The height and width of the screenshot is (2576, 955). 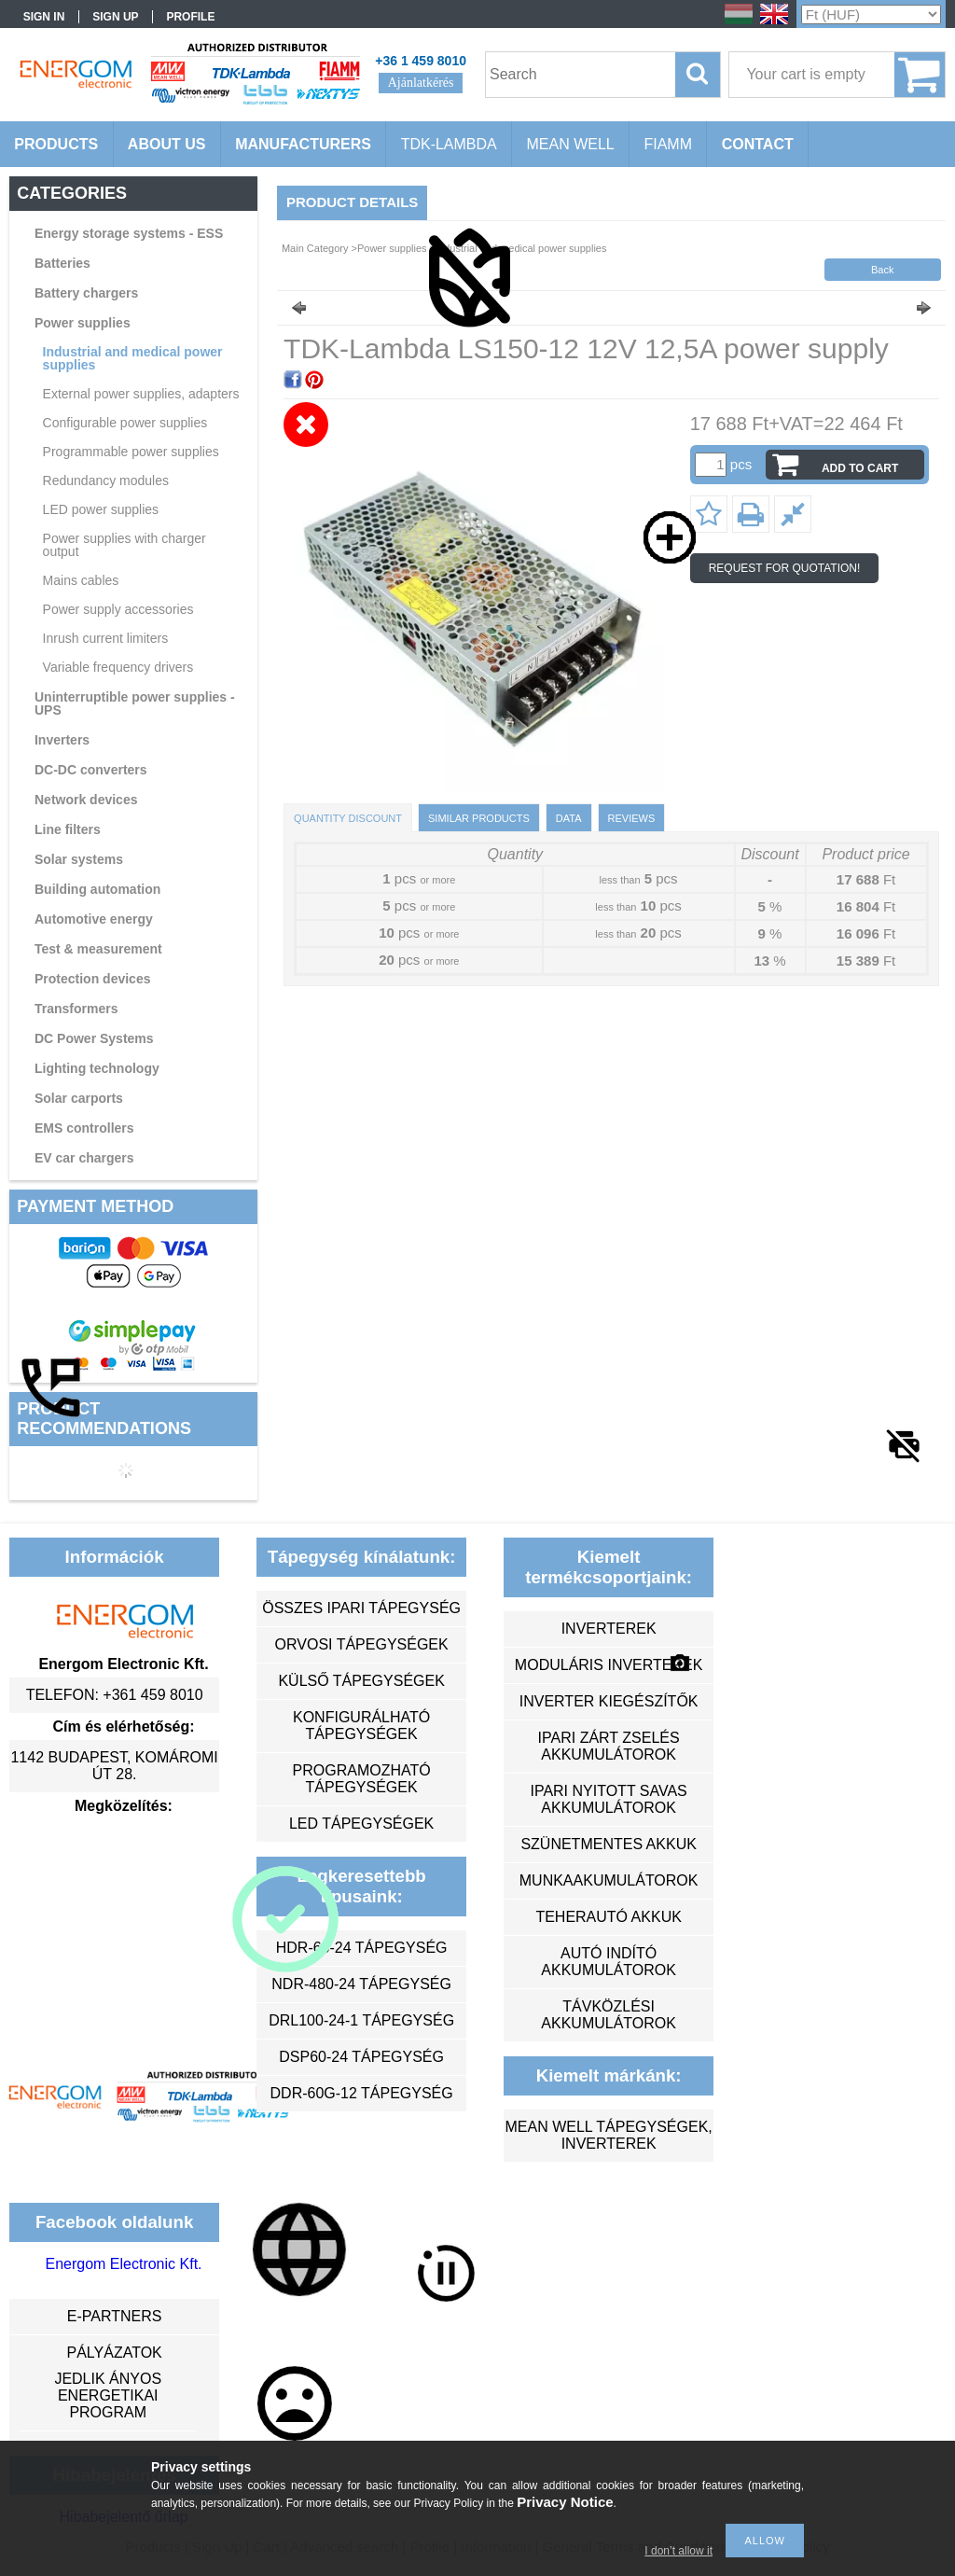 I want to click on rate your experience as negative, so click(x=295, y=2403).